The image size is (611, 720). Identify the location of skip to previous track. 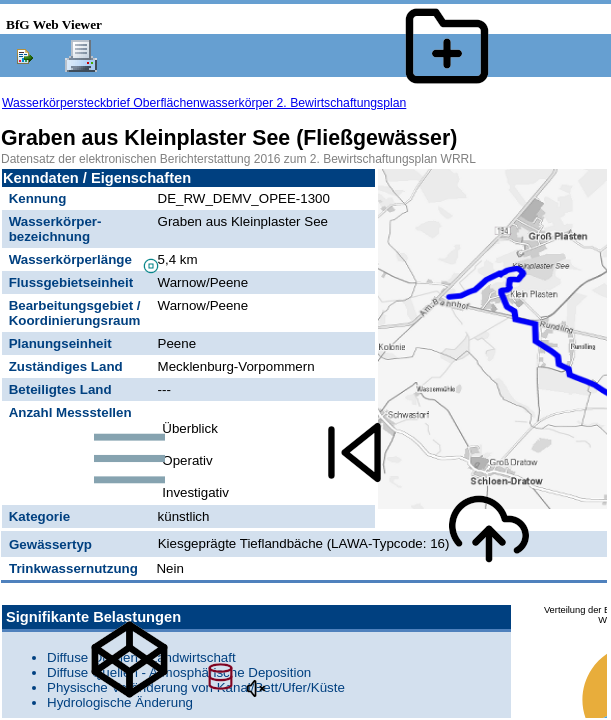
(354, 452).